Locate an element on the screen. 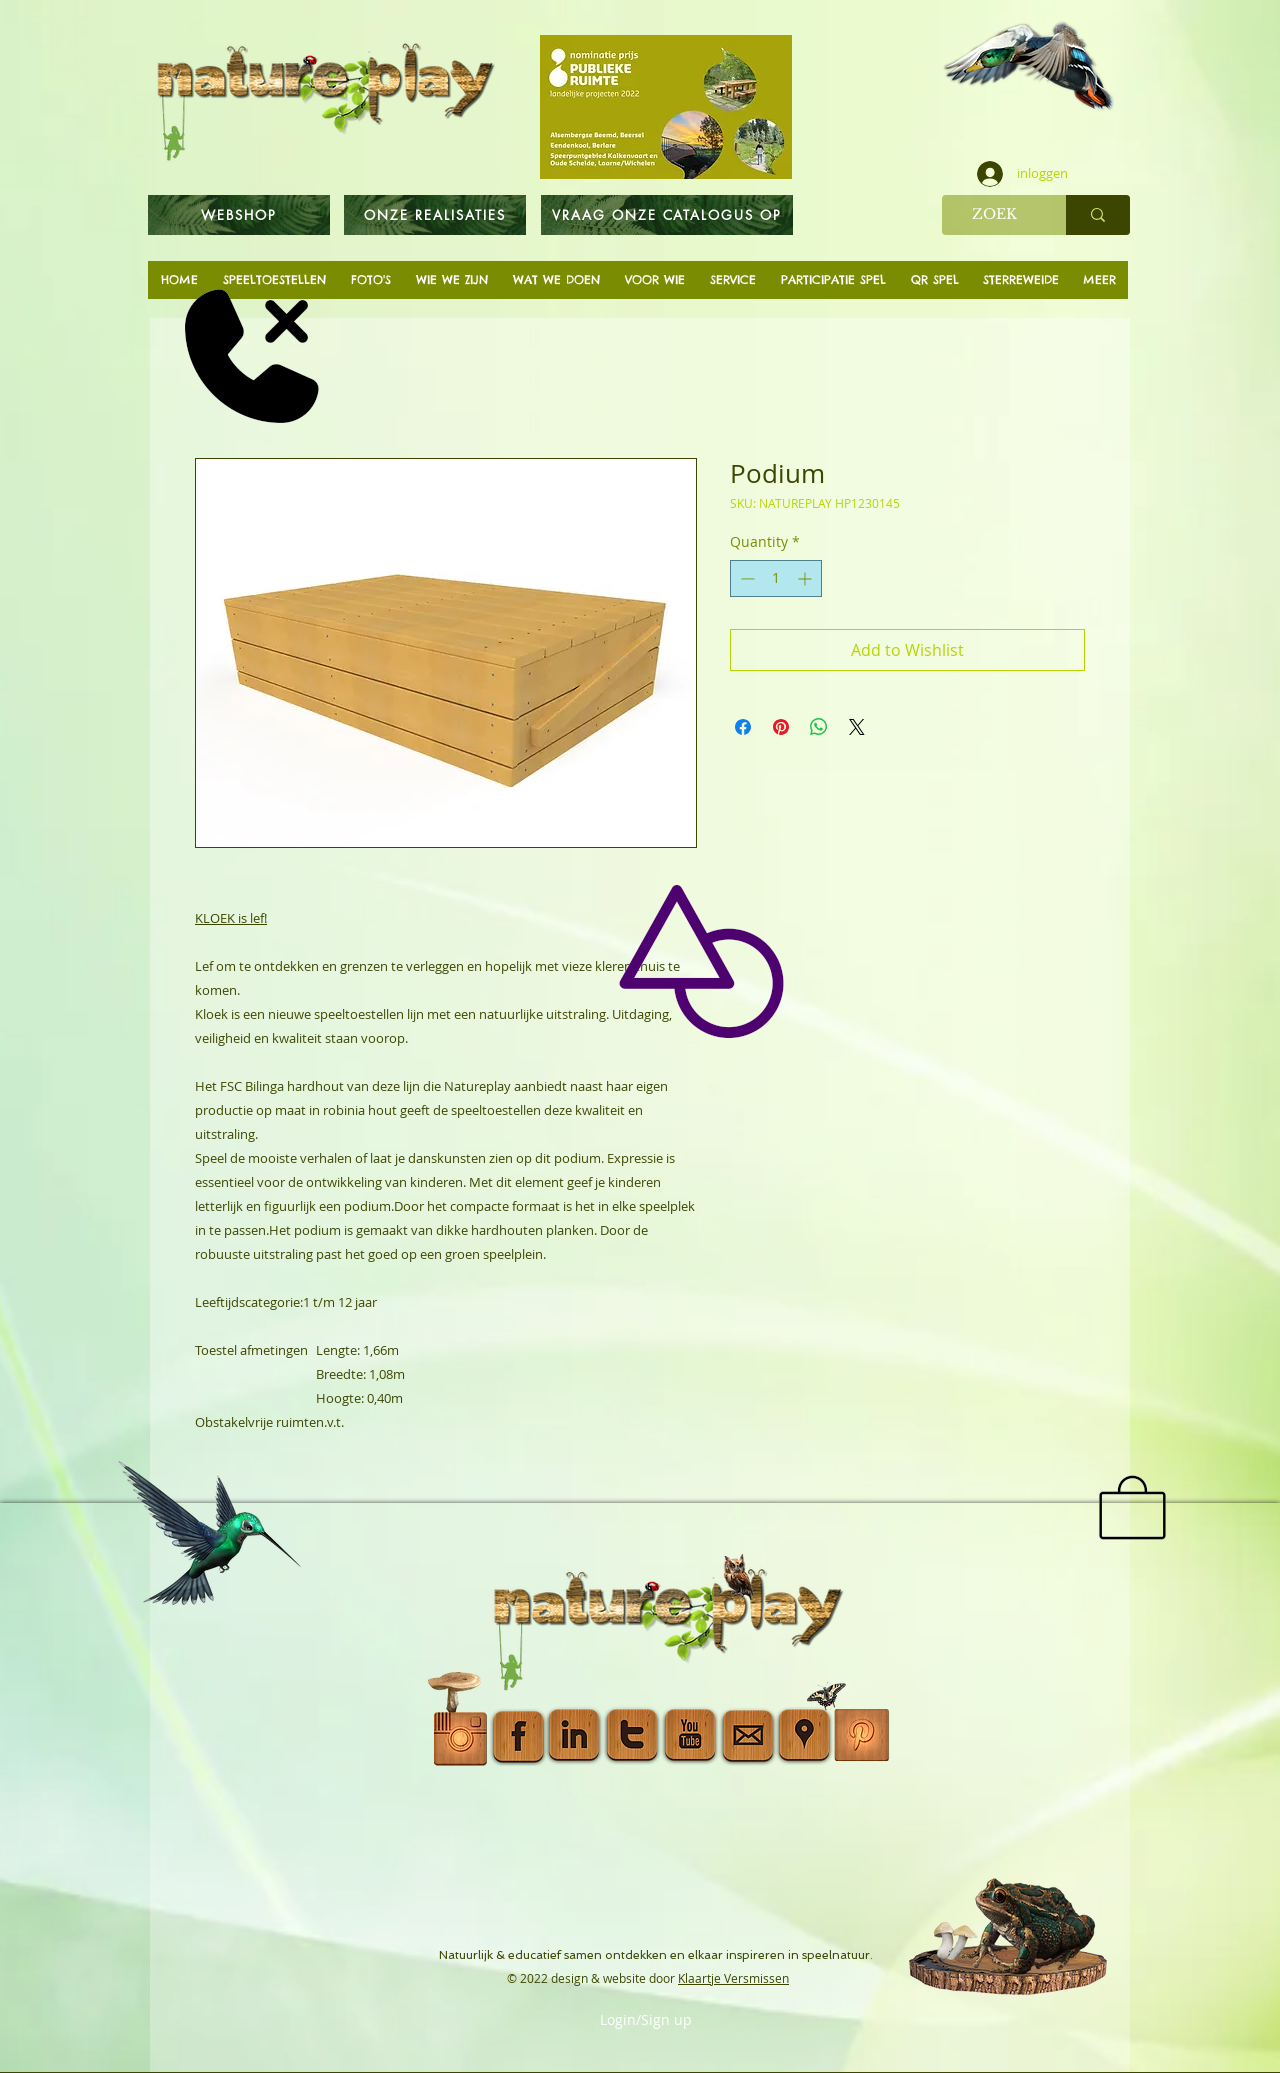  end or decline a phone call is located at coordinates (254, 353).